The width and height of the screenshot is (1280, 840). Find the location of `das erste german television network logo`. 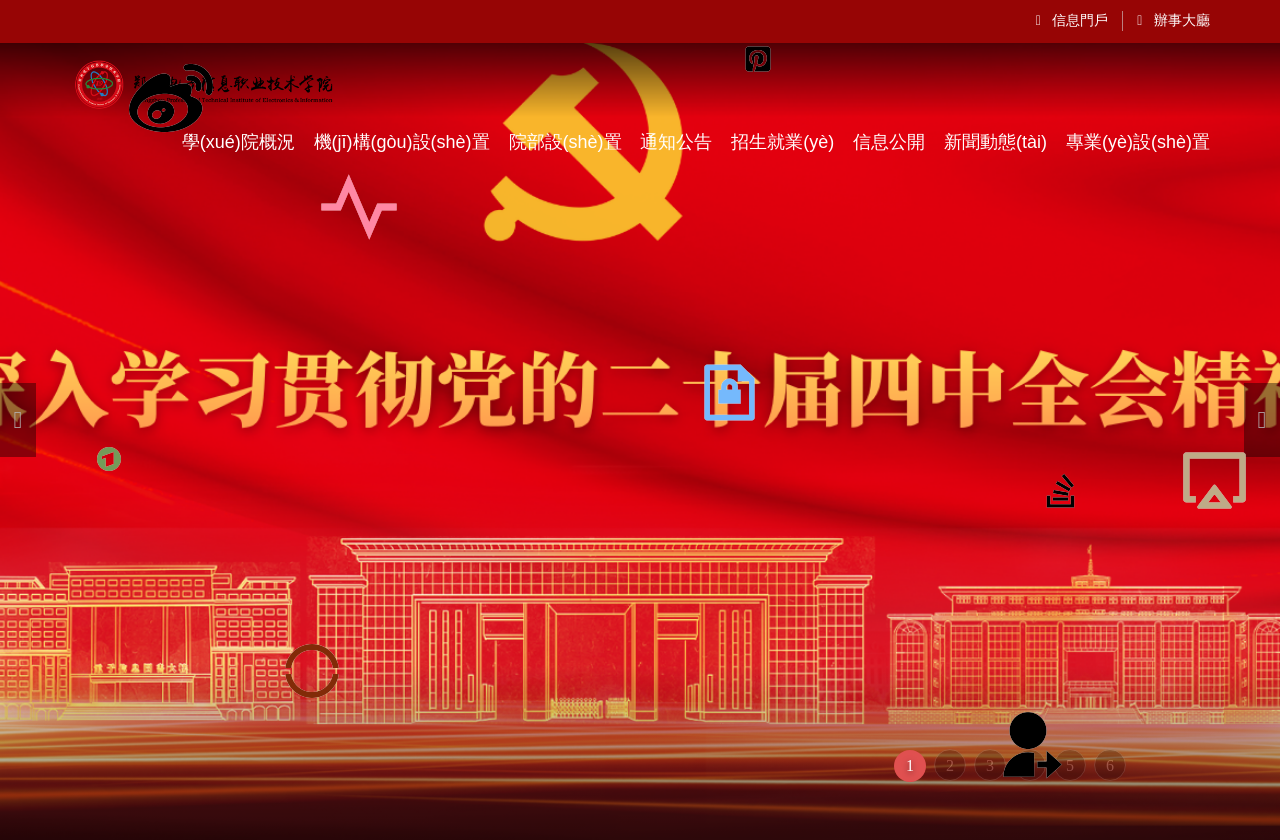

das erste german television network logo is located at coordinates (109, 459).